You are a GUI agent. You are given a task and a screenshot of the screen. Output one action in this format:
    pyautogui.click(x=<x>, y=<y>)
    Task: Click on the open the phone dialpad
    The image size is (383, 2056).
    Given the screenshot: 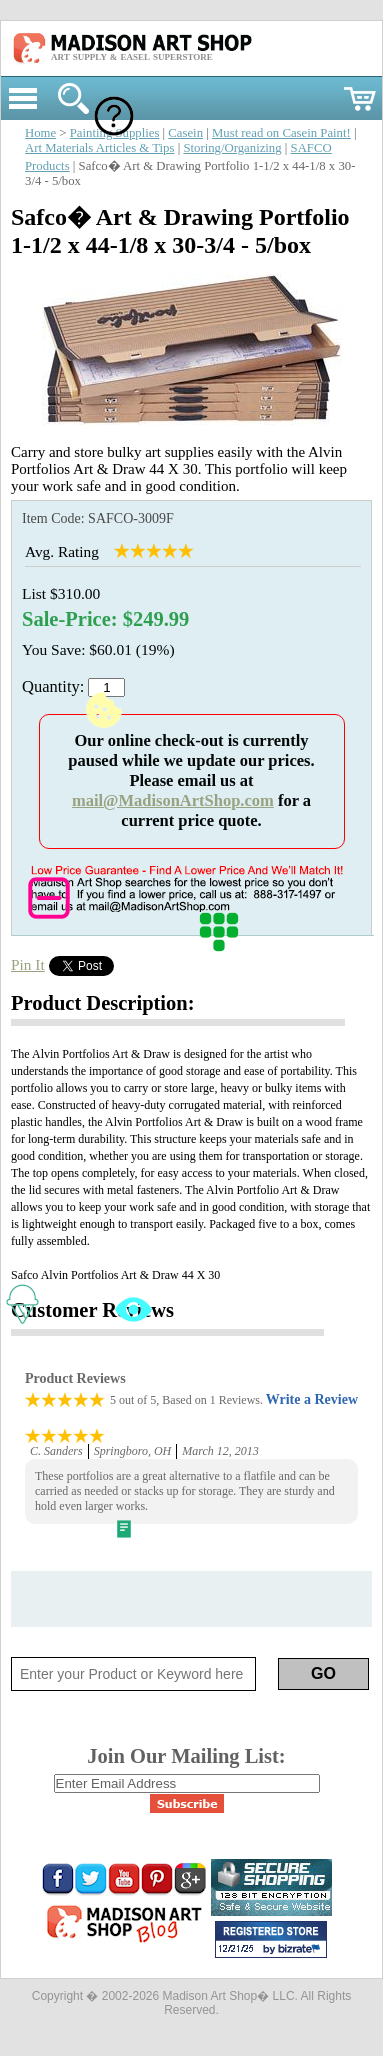 What is the action you would take?
    pyautogui.click(x=219, y=932)
    